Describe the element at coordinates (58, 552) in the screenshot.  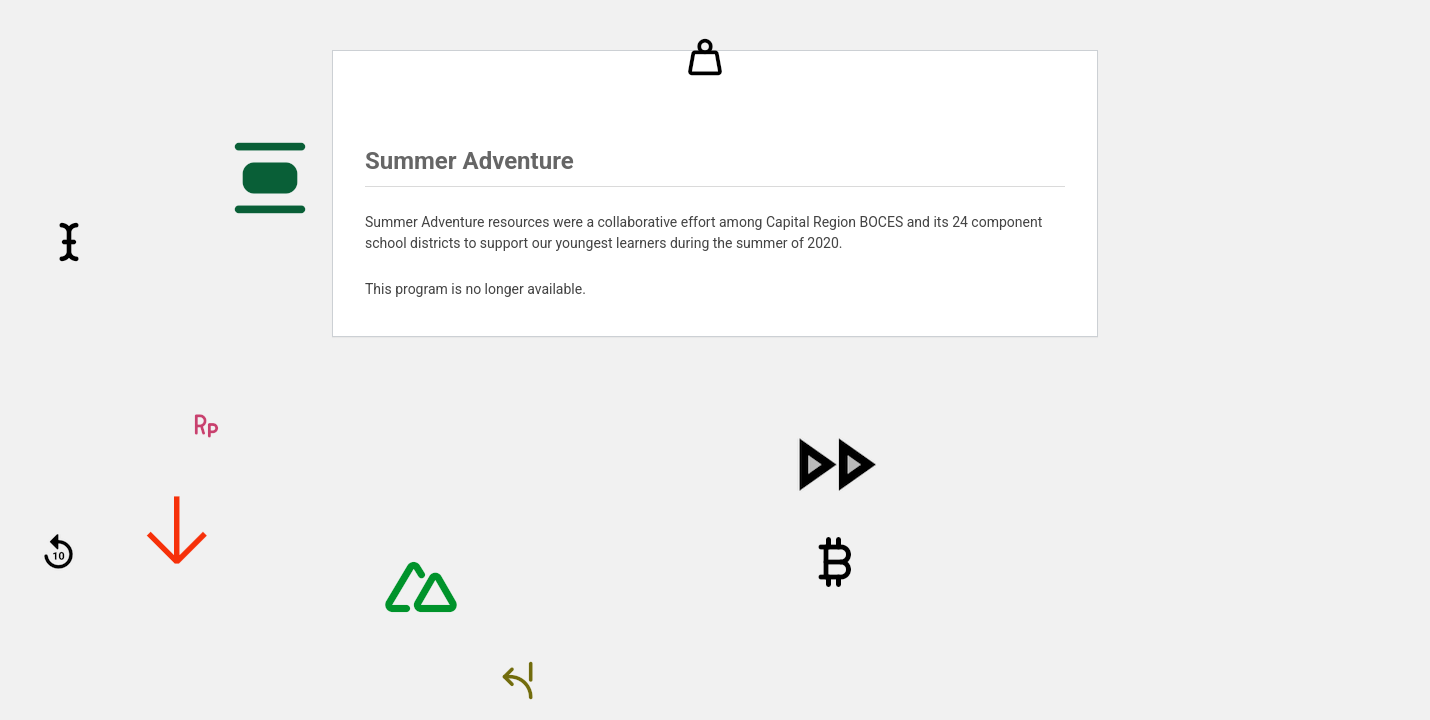
I see `rewind 10 seconds` at that location.